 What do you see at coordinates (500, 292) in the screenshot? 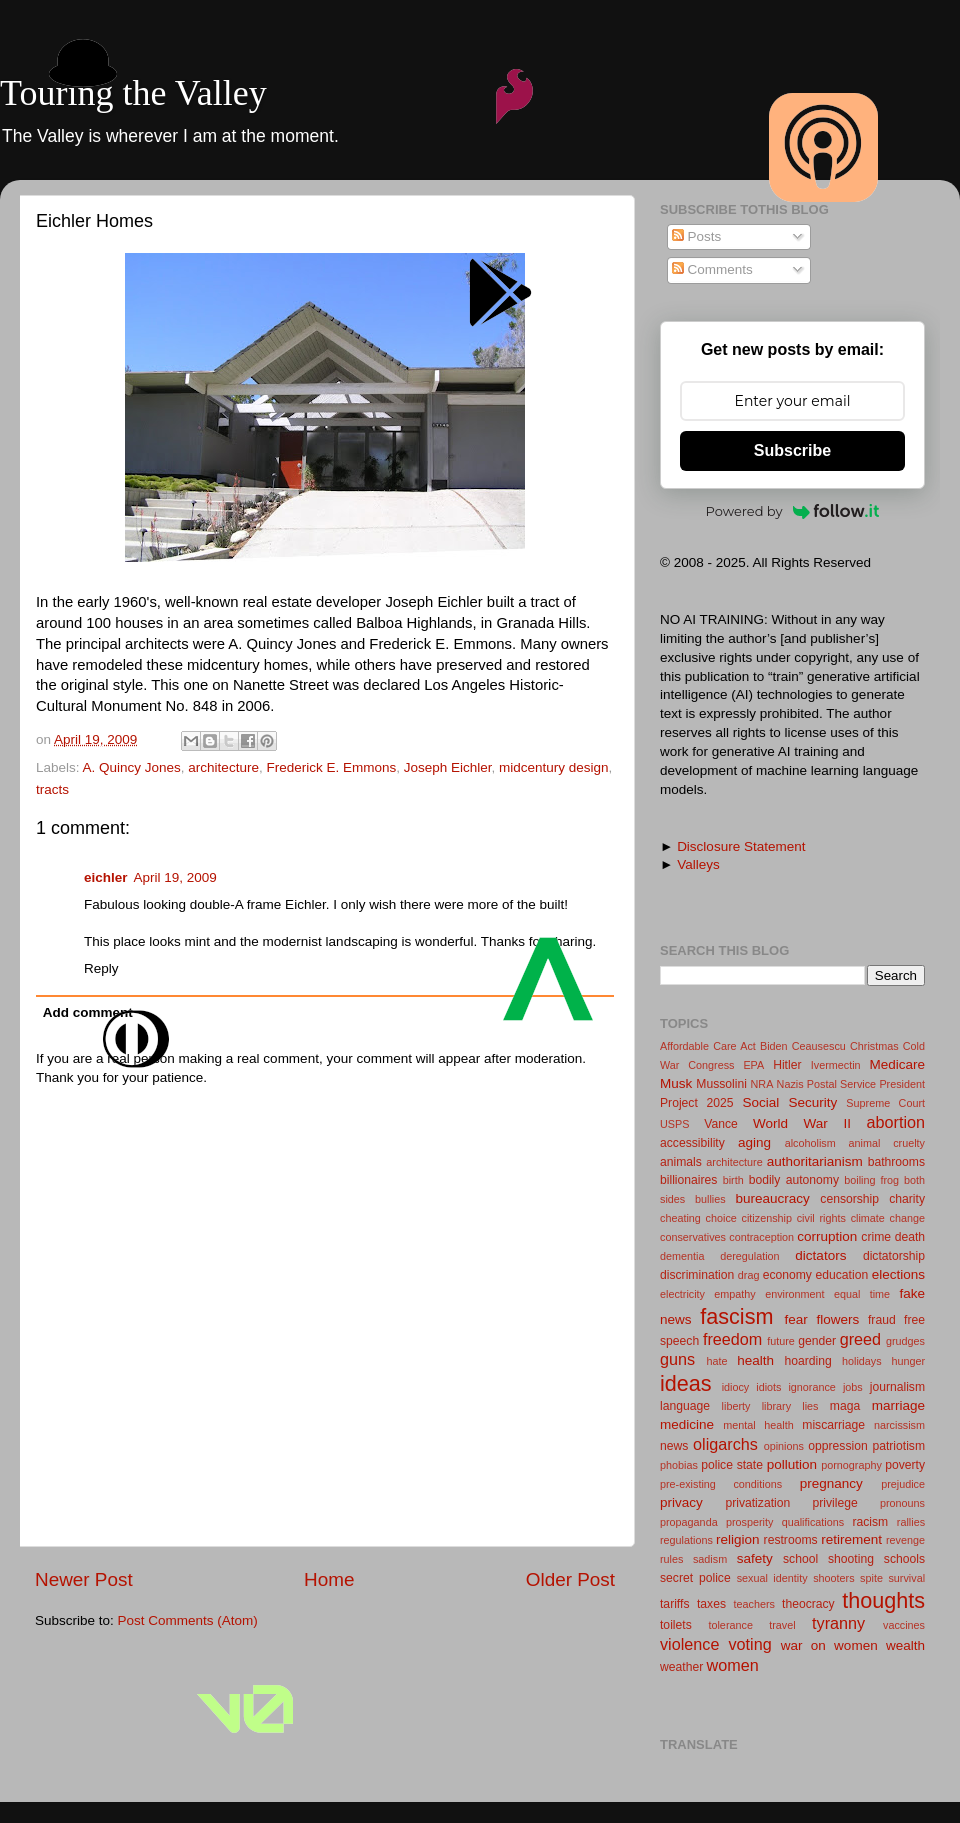
I see `open the google play store` at bounding box center [500, 292].